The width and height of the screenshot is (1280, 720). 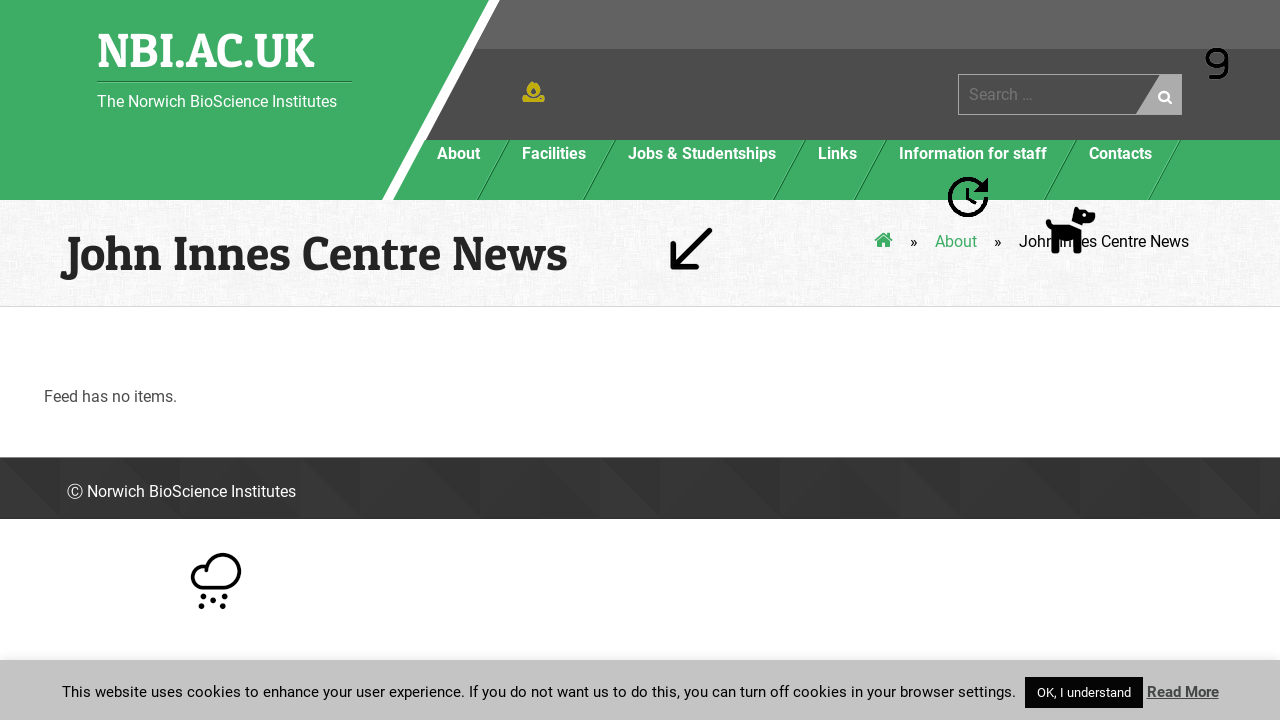 What do you see at coordinates (533, 92) in the screenshot?
I see `access stove or cooking settings` at bounding box center [533, 92].